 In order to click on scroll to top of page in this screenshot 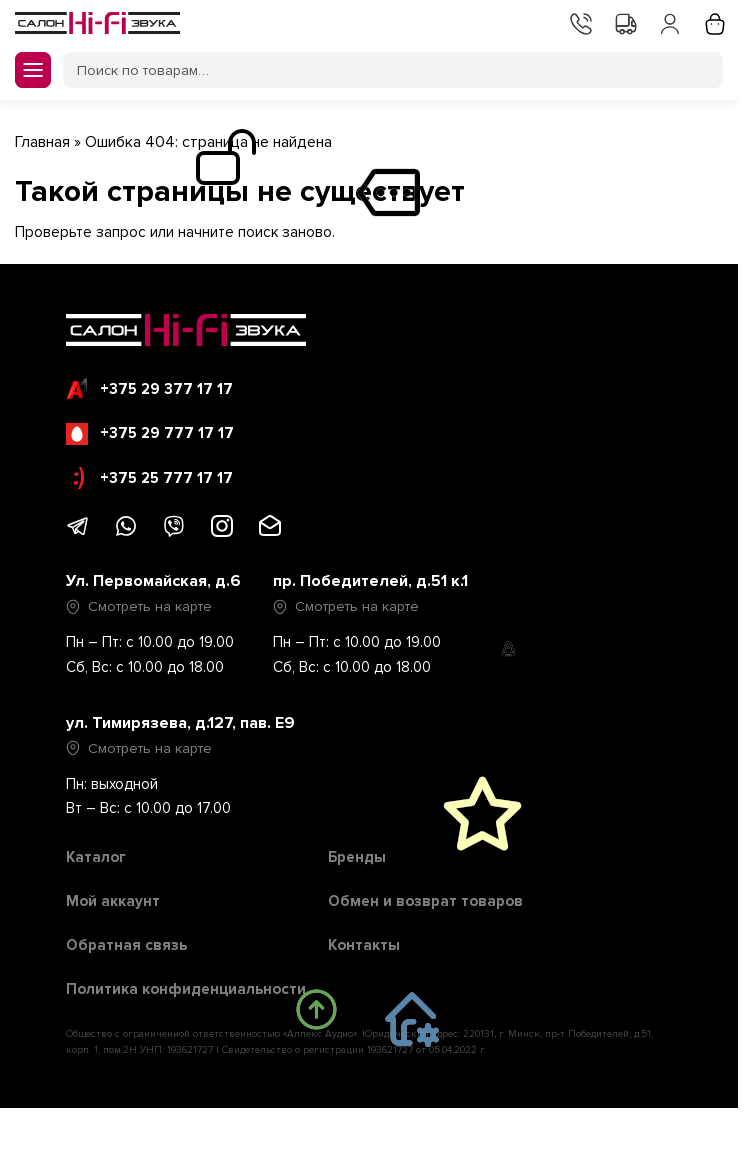, I will do `click(316, 1009)`.